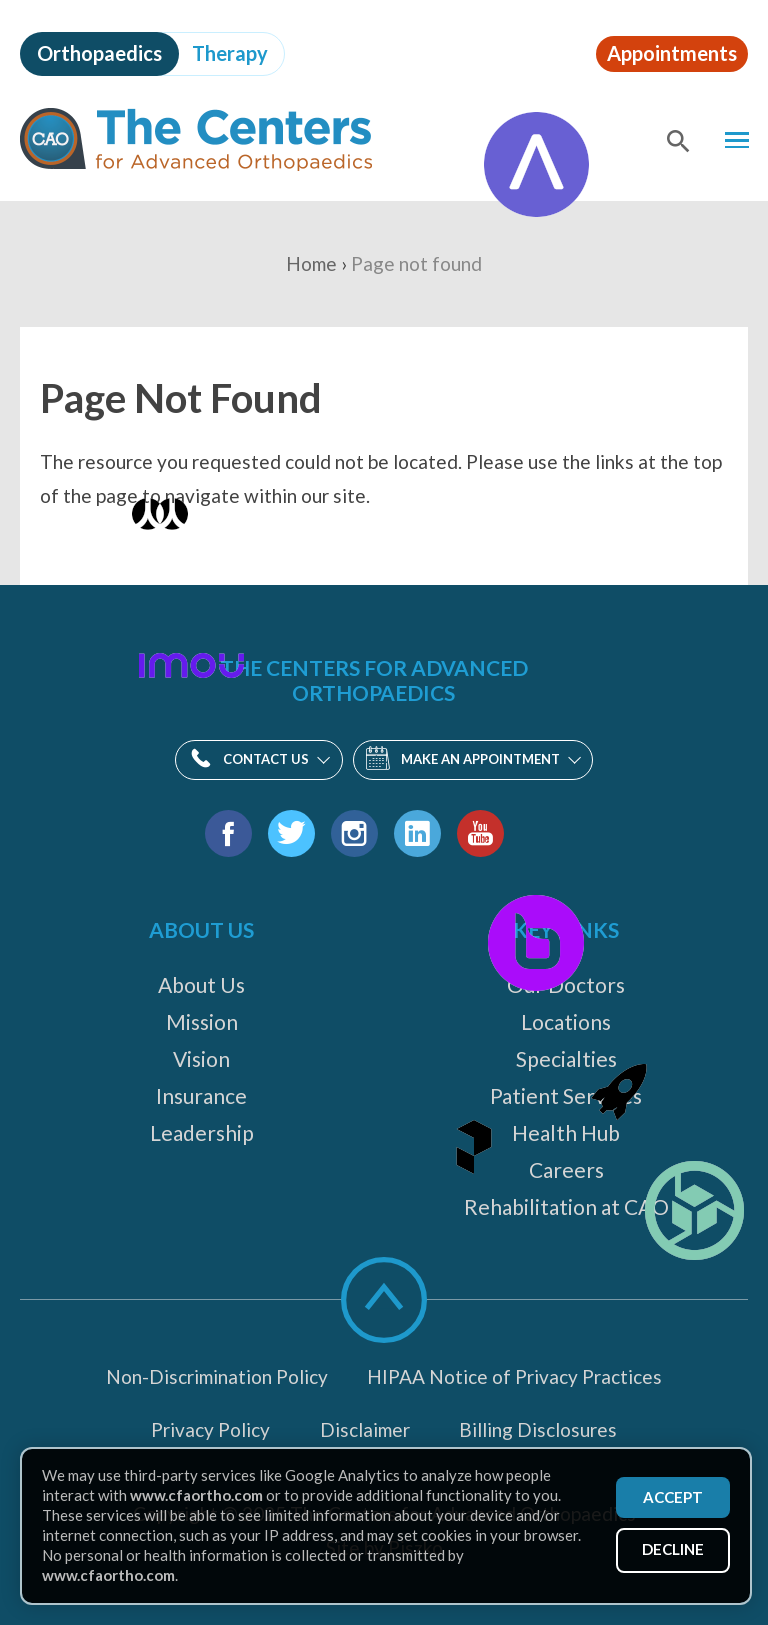 The image size is (768, 1625). I want to click on open BigBlueButton video conferencing app, so click(536, 943).